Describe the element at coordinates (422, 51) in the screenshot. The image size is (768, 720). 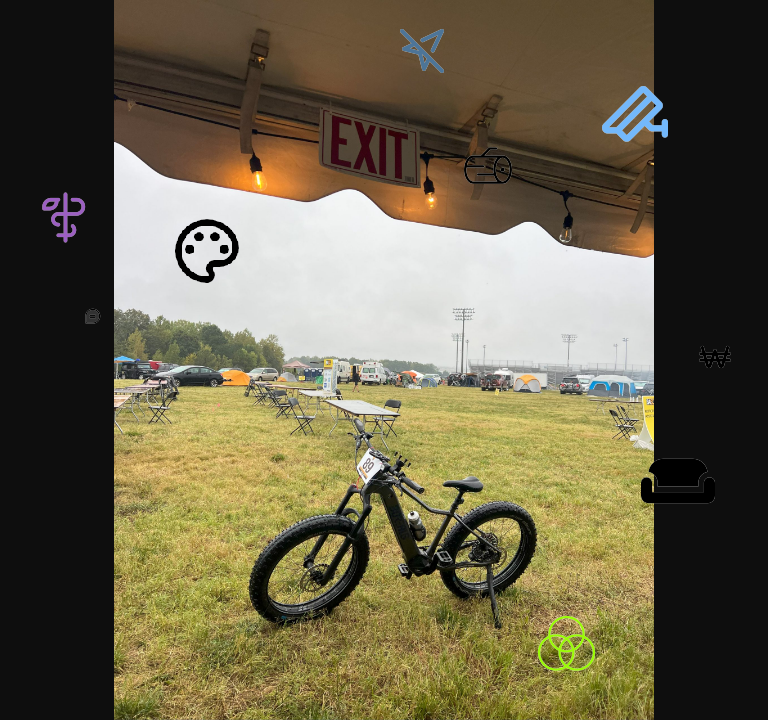
I see `navigation or GPS is currently disabled` at that location.